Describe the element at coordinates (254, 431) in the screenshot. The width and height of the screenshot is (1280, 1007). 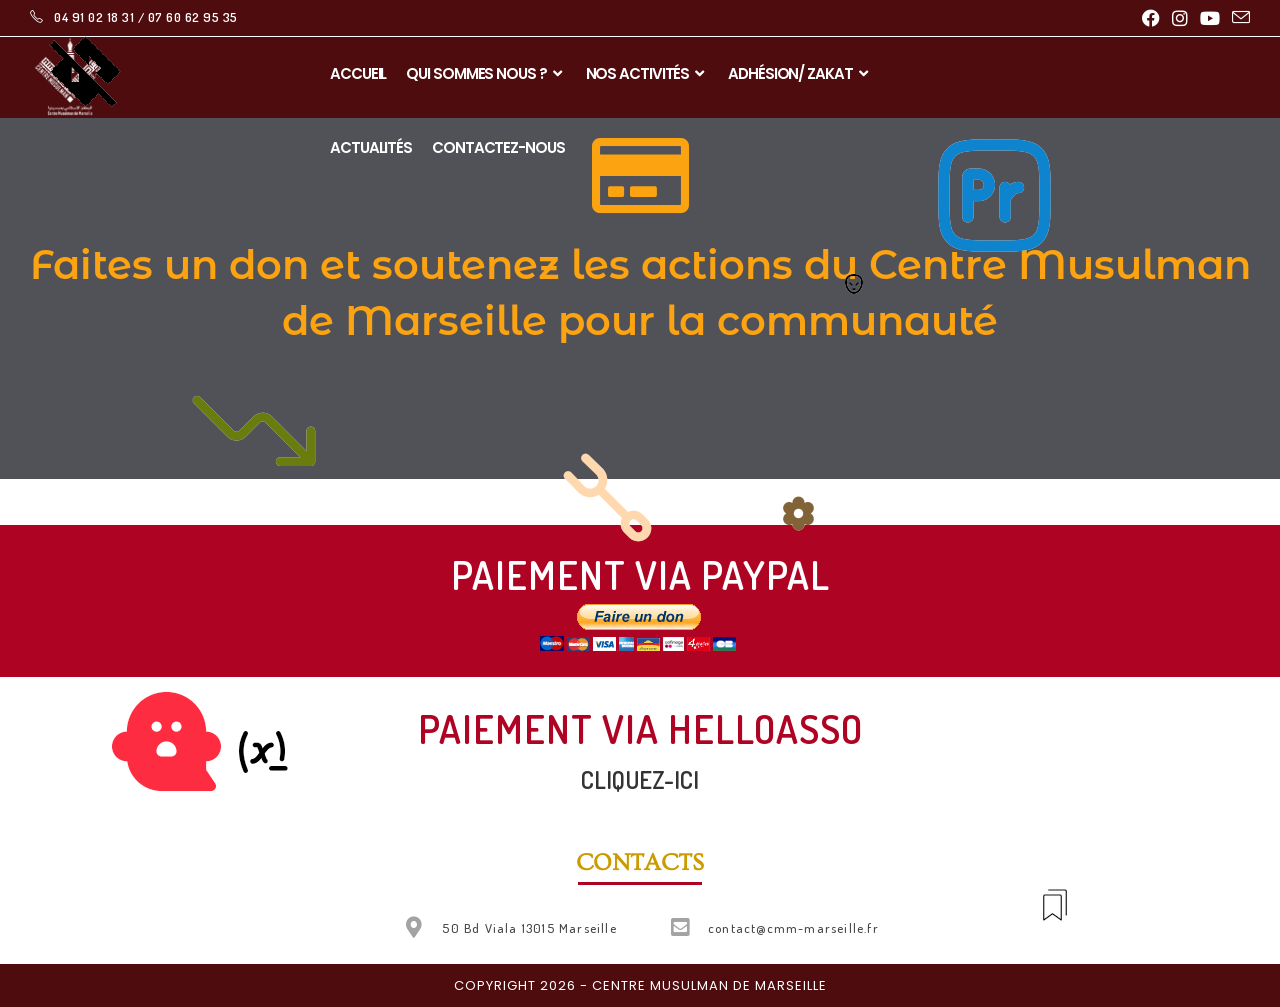
I see `indicates a declining trend or decreasing value` at that location.